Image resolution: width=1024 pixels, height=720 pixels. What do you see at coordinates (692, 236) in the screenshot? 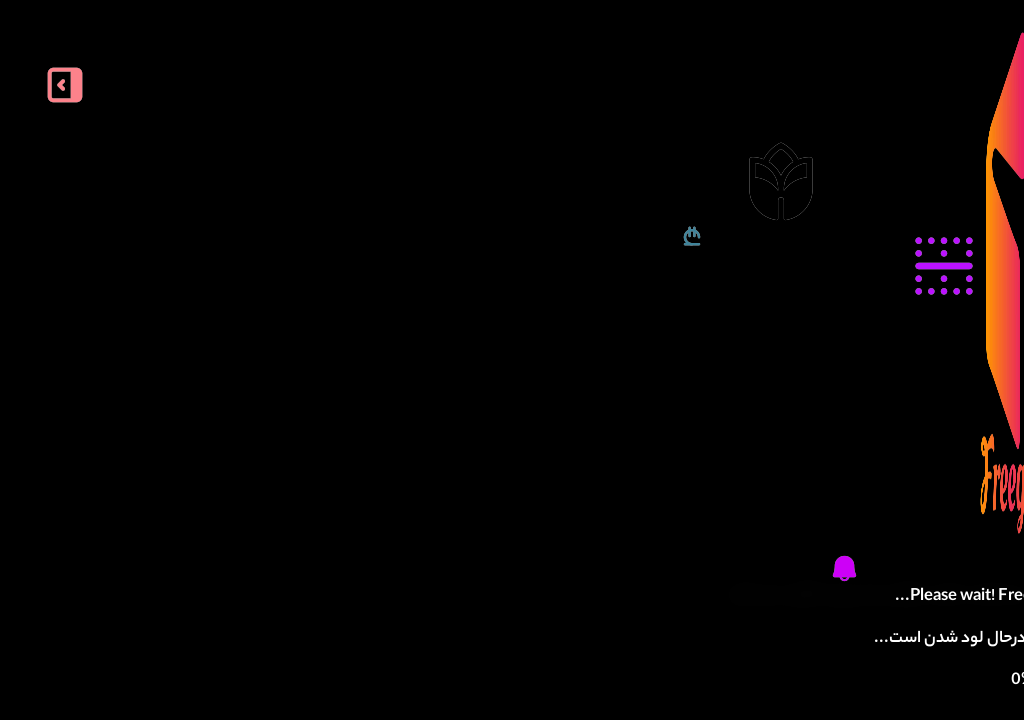
I see `indicates Georgian lari currency` at bounding box center [692, 236].